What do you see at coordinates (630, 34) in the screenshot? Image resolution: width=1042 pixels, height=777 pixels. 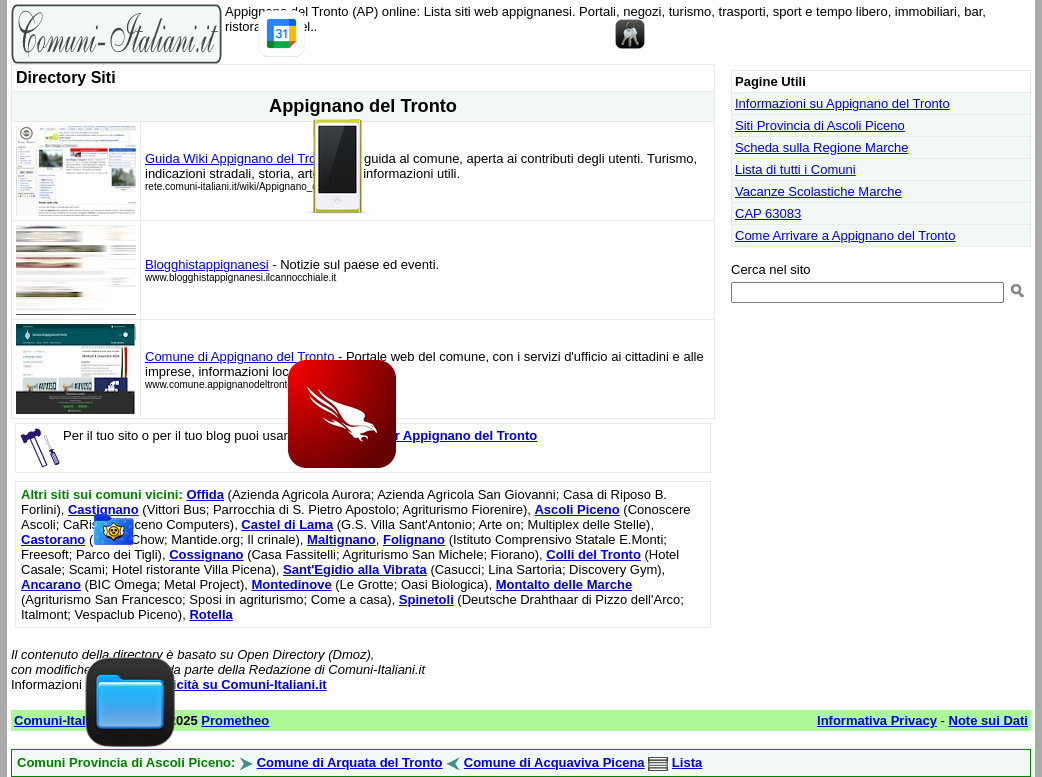 I see `open keychain access to manage saved passwords` at bounding box center [630, 34].